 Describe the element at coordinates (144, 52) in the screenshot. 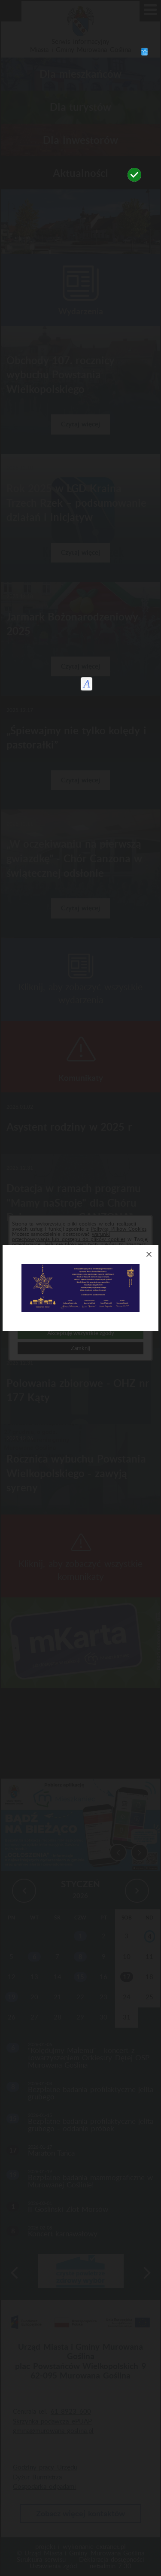

I see `a VirtualBox virtual machine configuration file` at that location.